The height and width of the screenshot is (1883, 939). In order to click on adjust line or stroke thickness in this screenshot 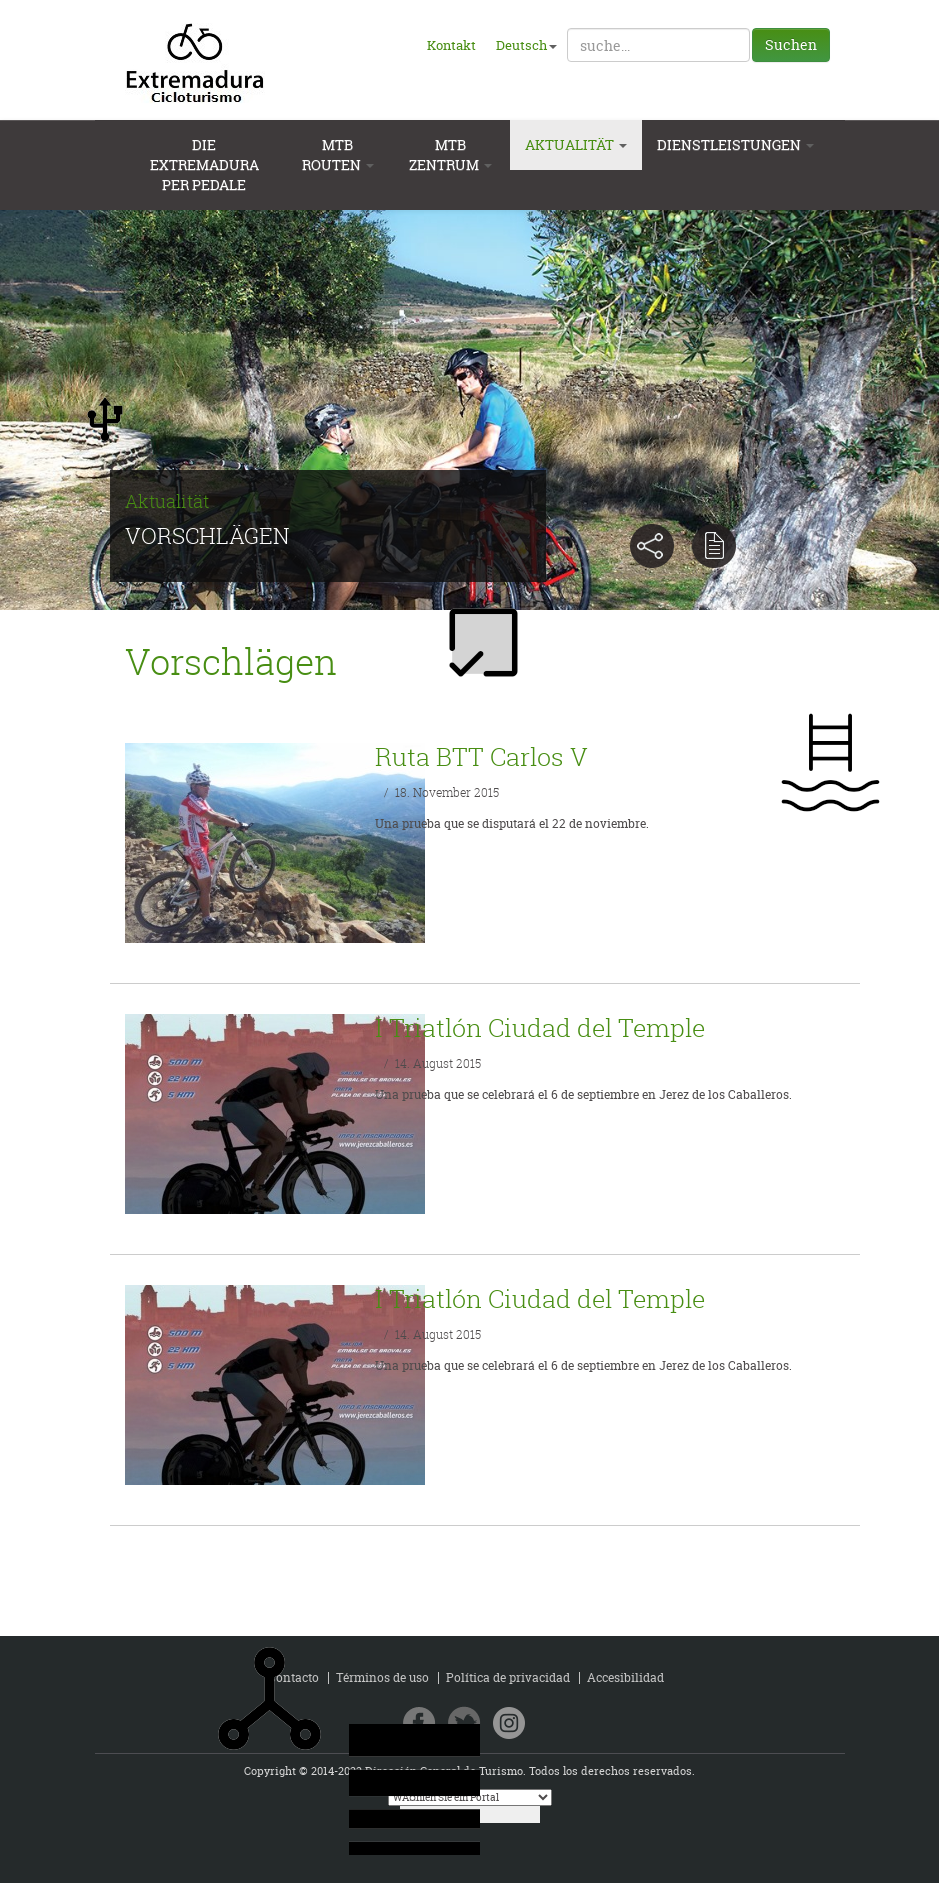, I will do `click(414, 1789)`.